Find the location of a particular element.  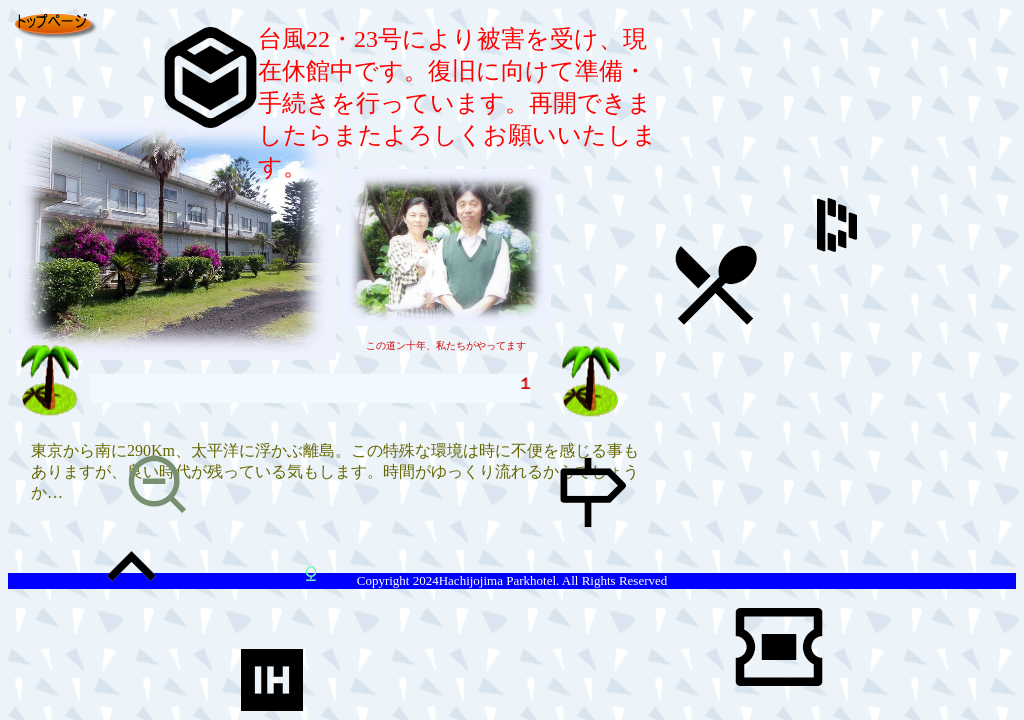

mark a location on the map is located at coordinates (311, 573).